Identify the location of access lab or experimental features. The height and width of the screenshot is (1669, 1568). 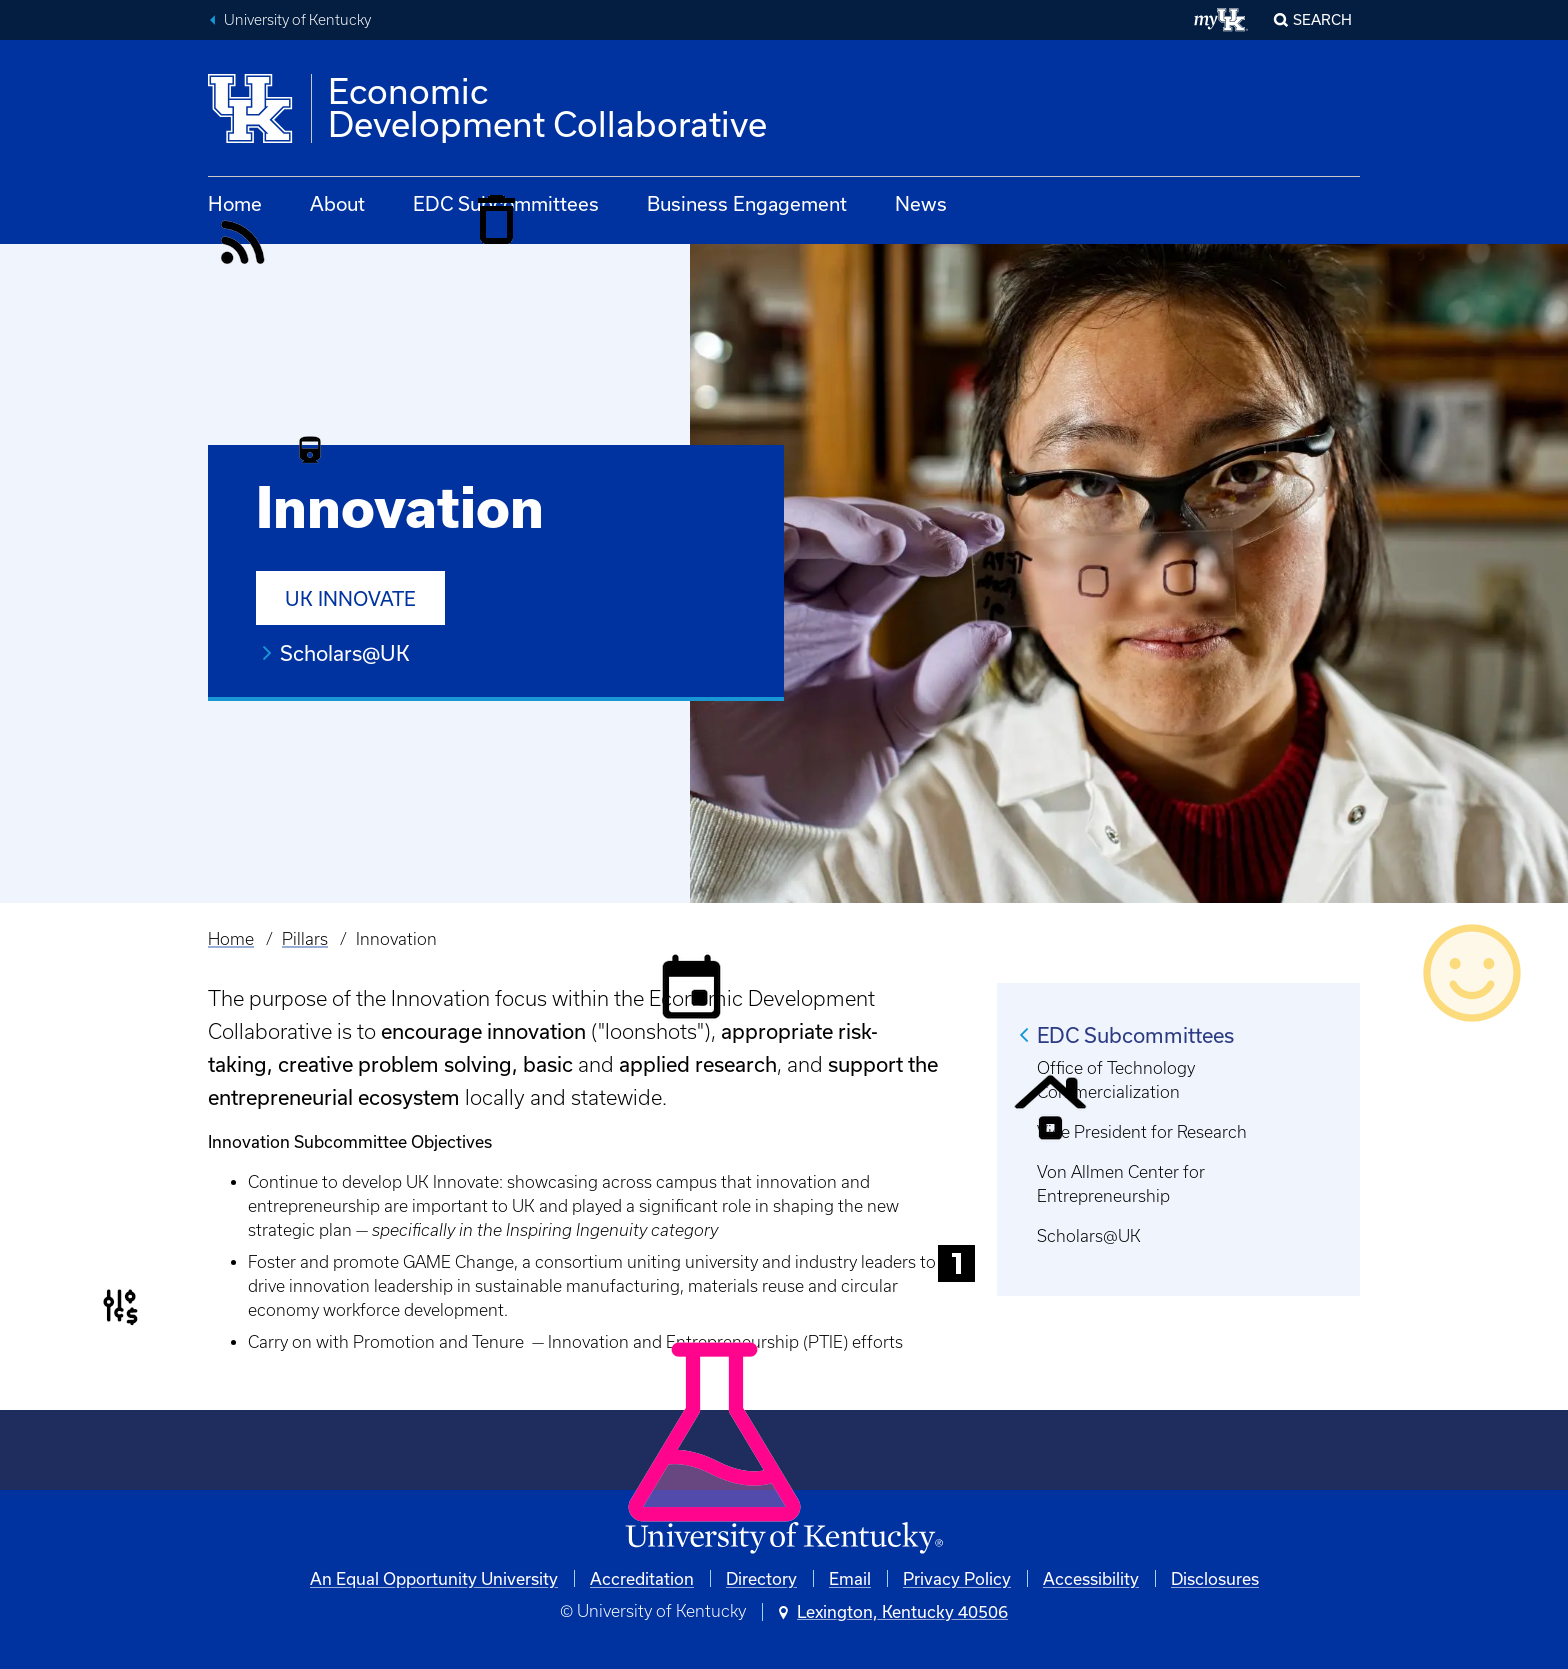
(714, 1435).